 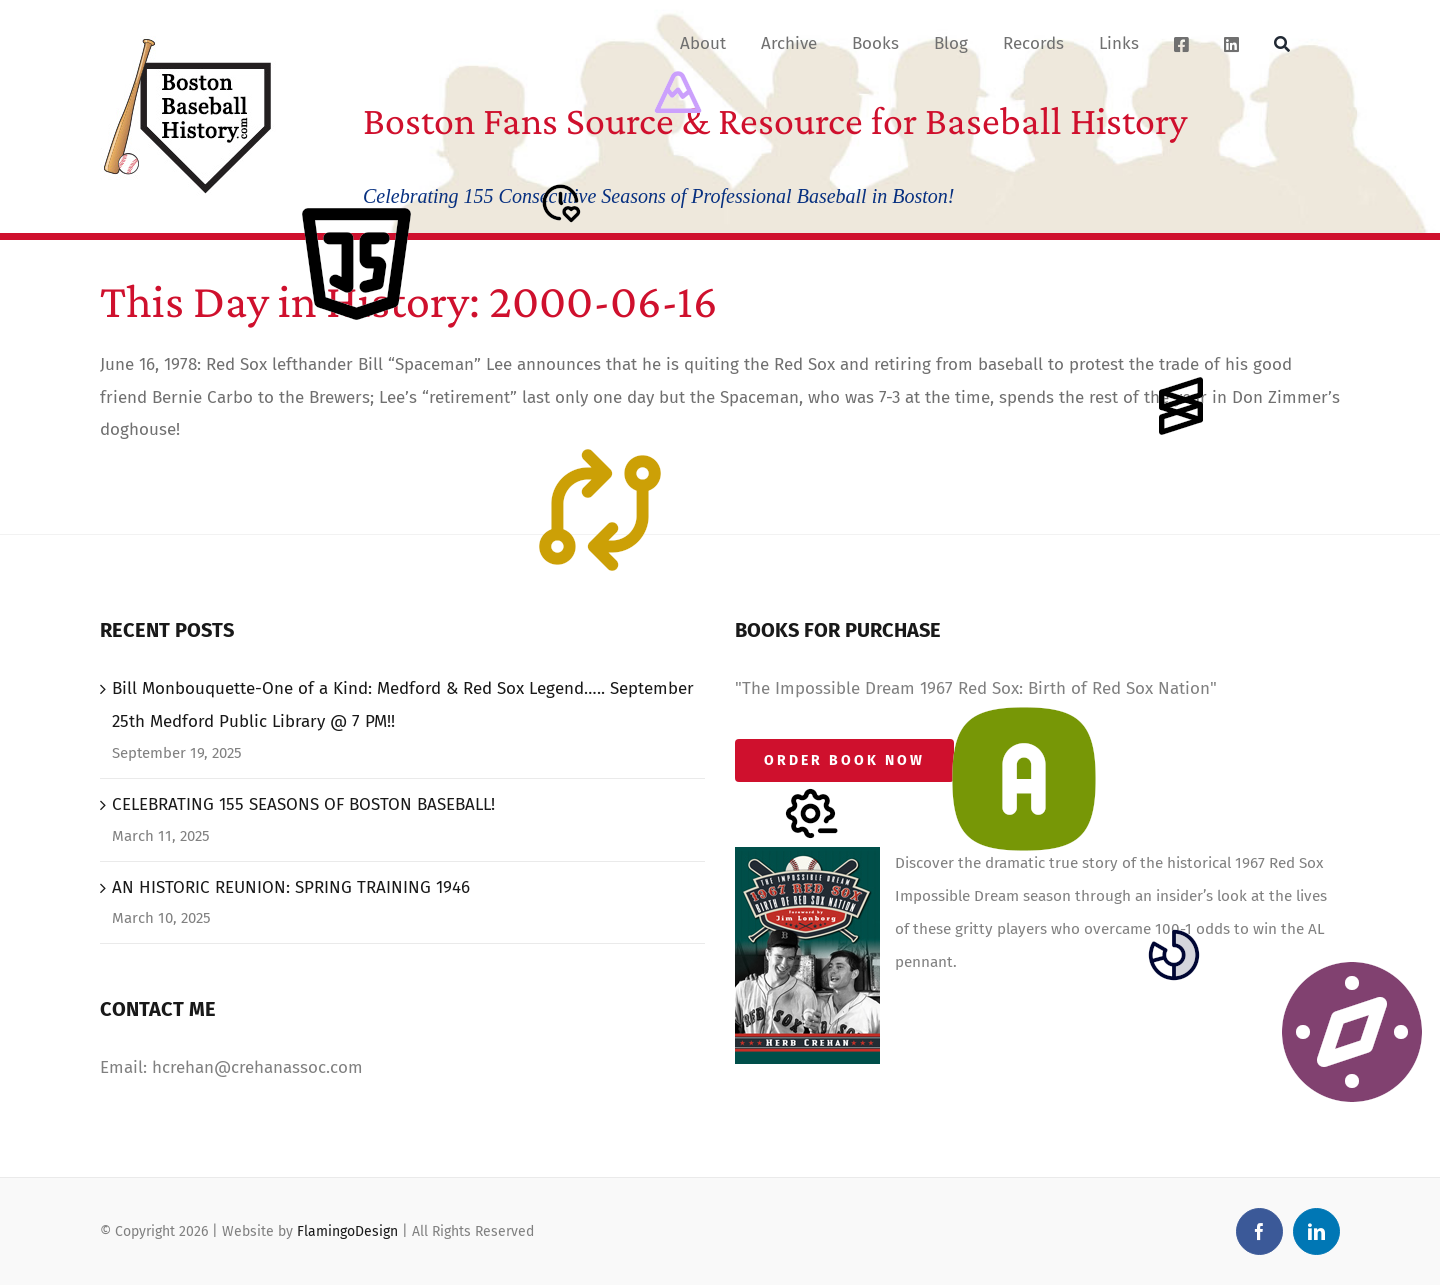 I want to click on view analytics breakdown, so click(x=1174, y=955).